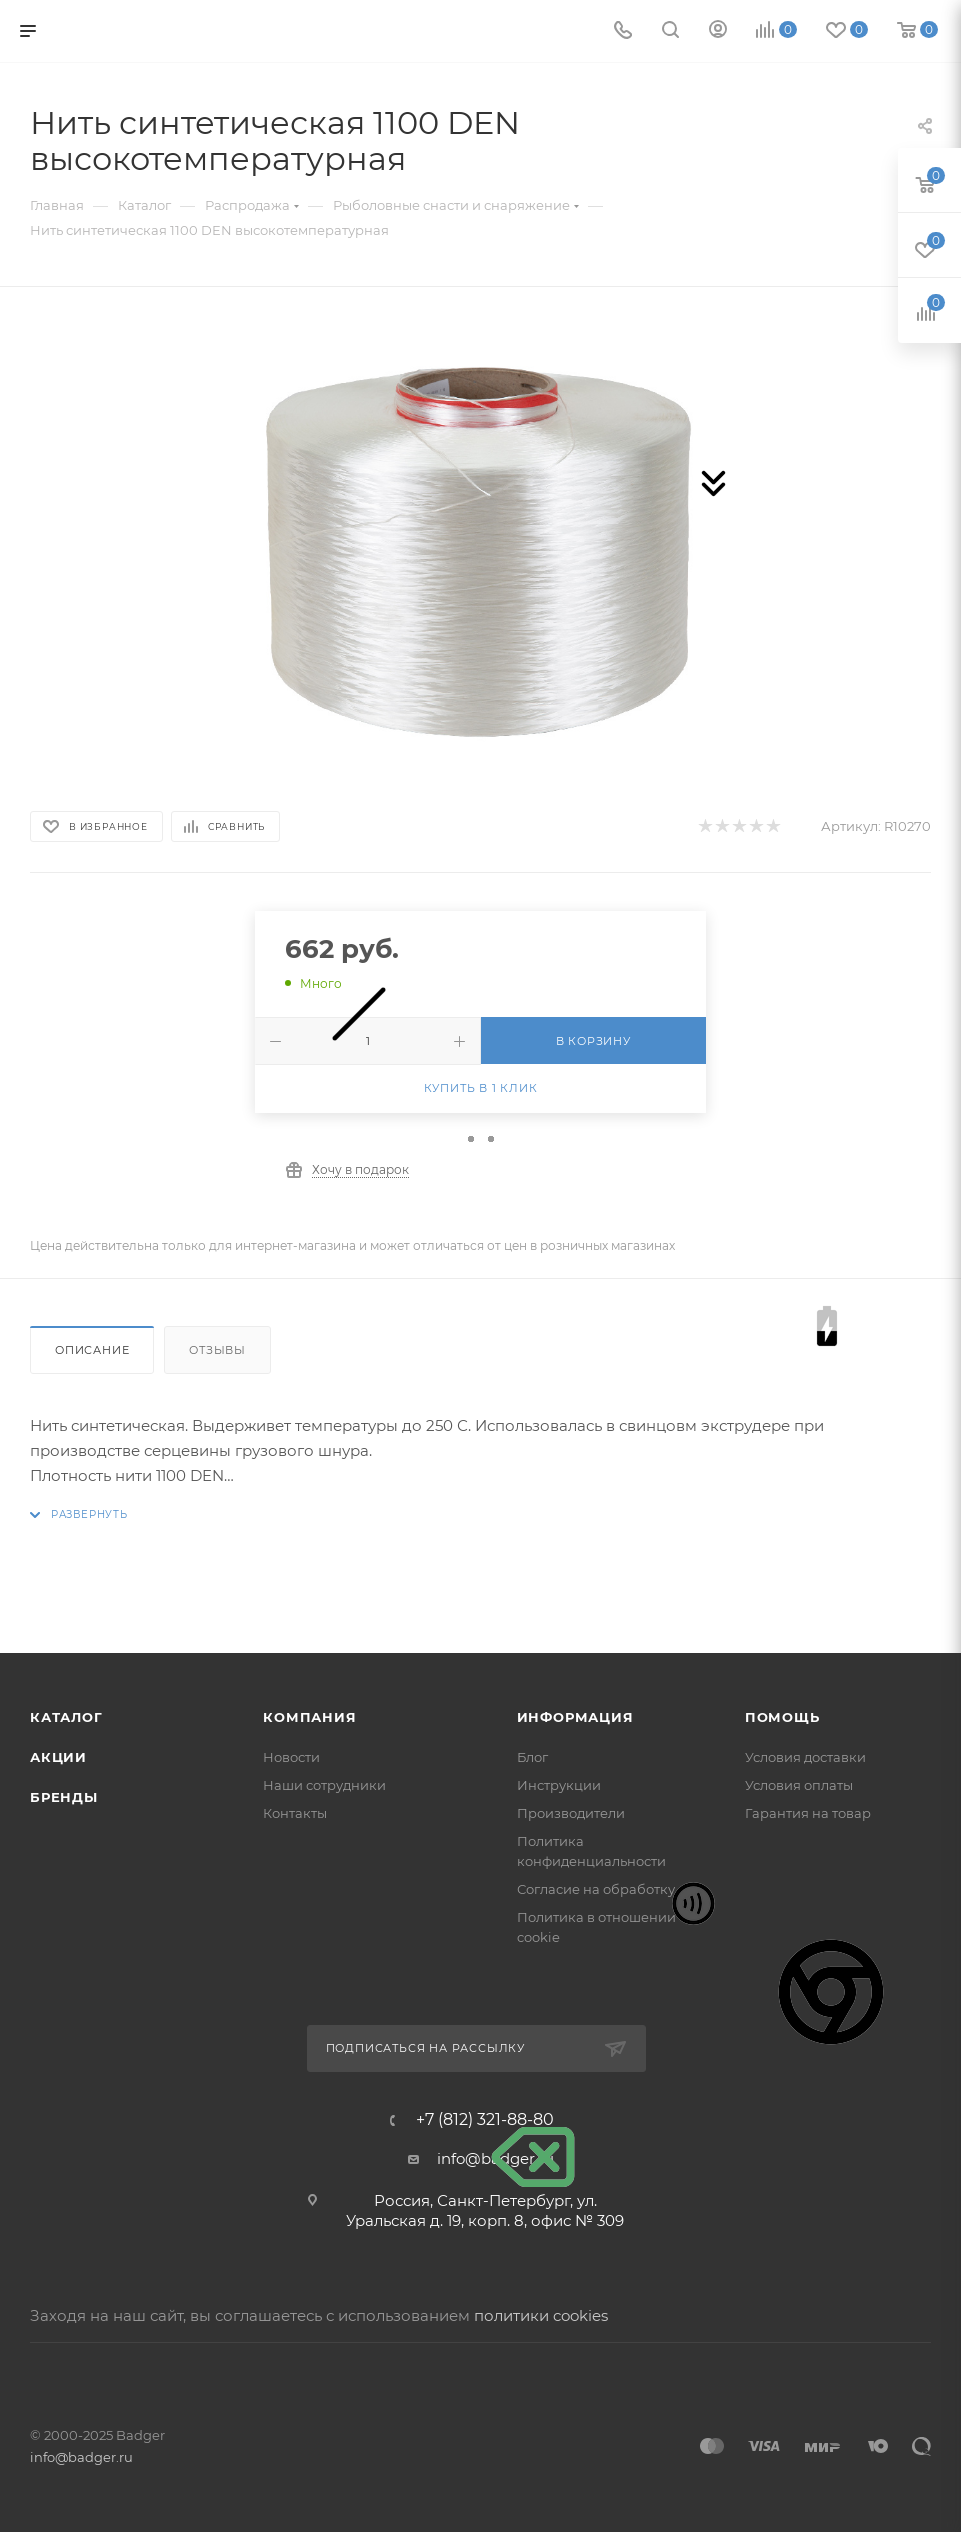 Image resolution: width=961 pixels, height=2532 pixels. Describe the element at coordinates (533, 2157) in the screenshot. I see `delete selected item` at that location.